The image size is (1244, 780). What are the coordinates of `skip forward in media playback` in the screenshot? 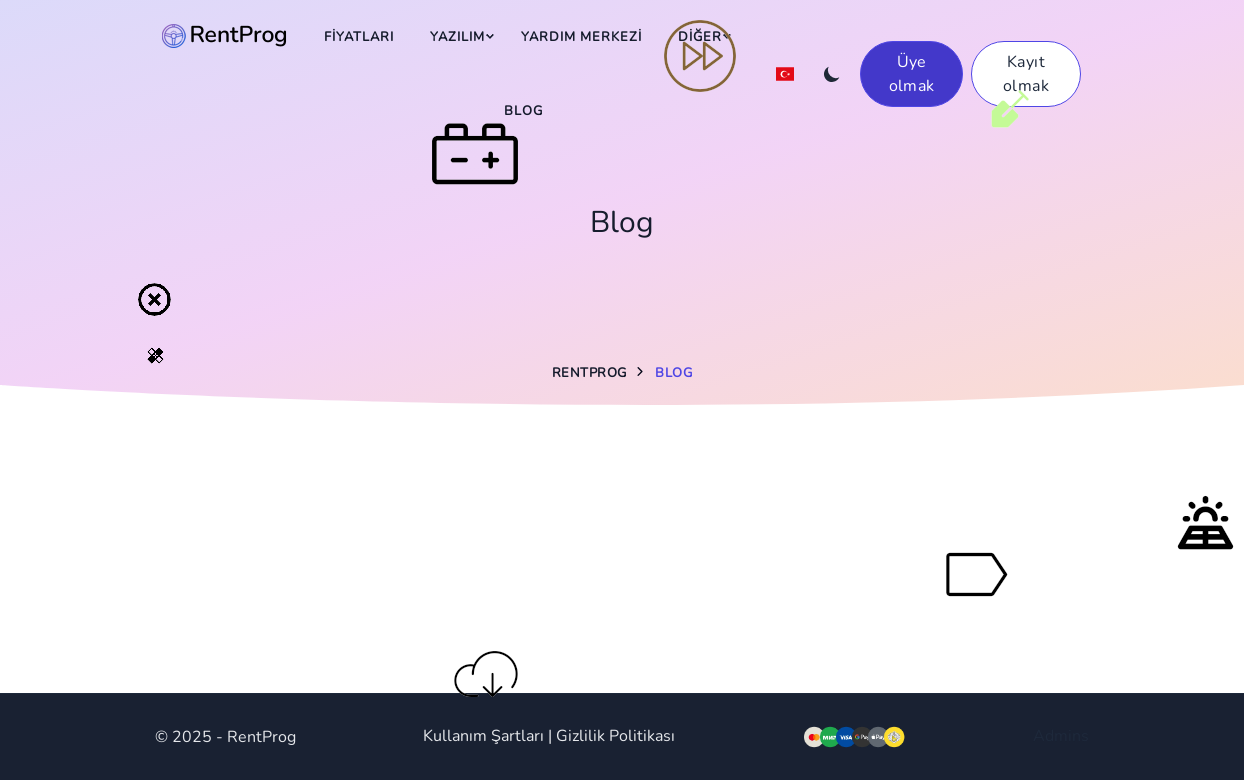 It's located at (700, 56).